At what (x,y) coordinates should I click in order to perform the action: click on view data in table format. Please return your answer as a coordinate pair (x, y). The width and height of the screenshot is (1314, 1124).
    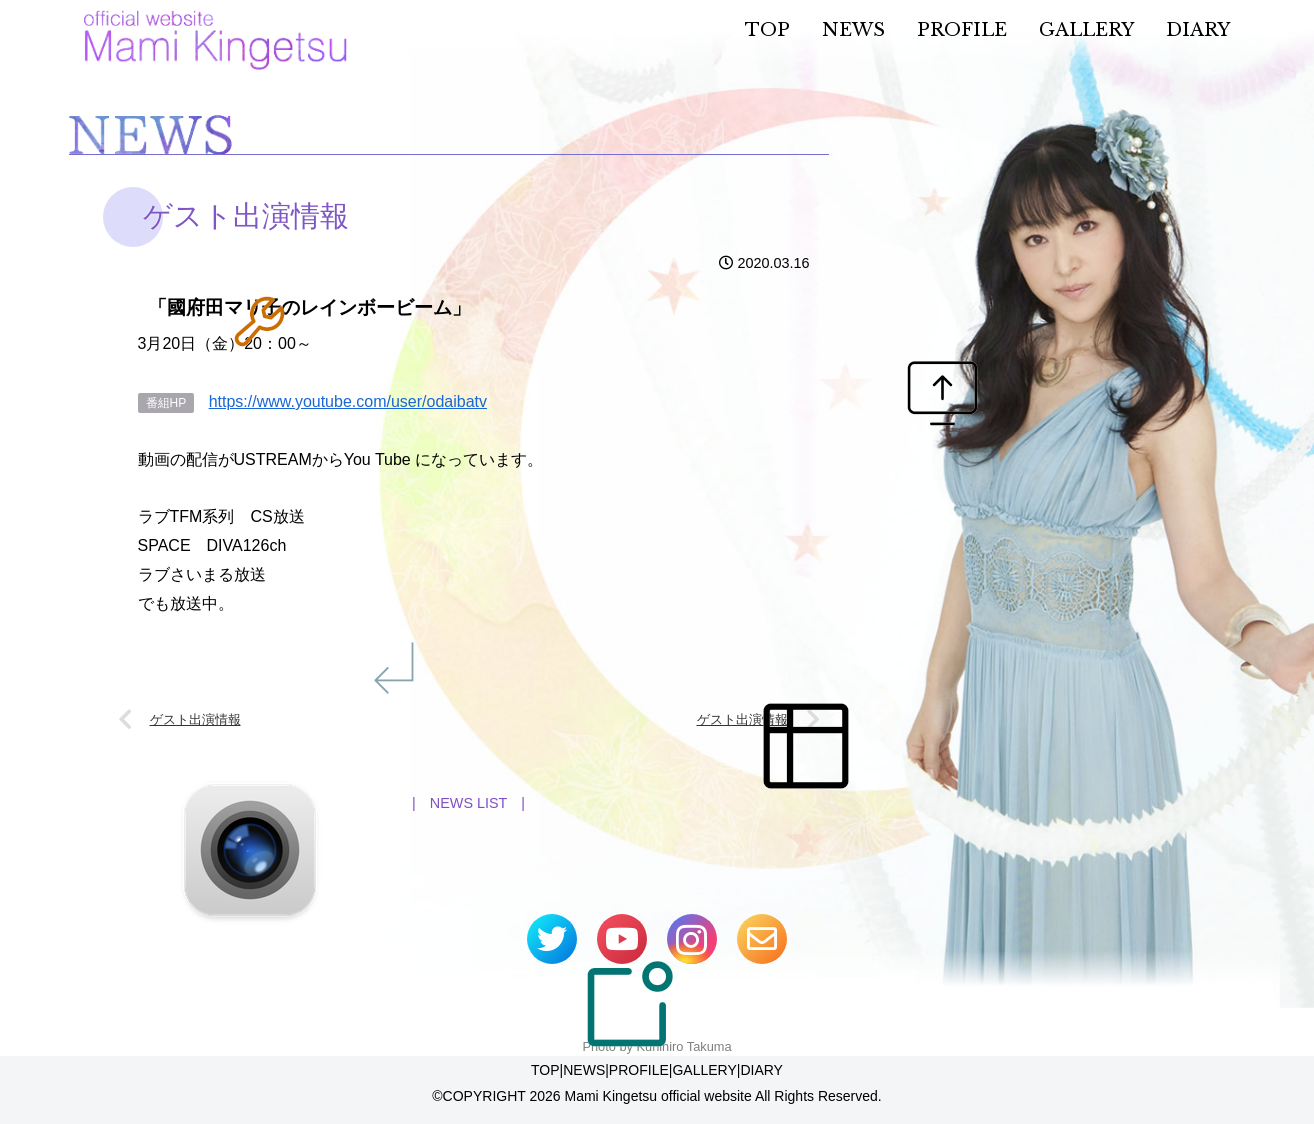
    Looking at the image, I should click on (806, 746).